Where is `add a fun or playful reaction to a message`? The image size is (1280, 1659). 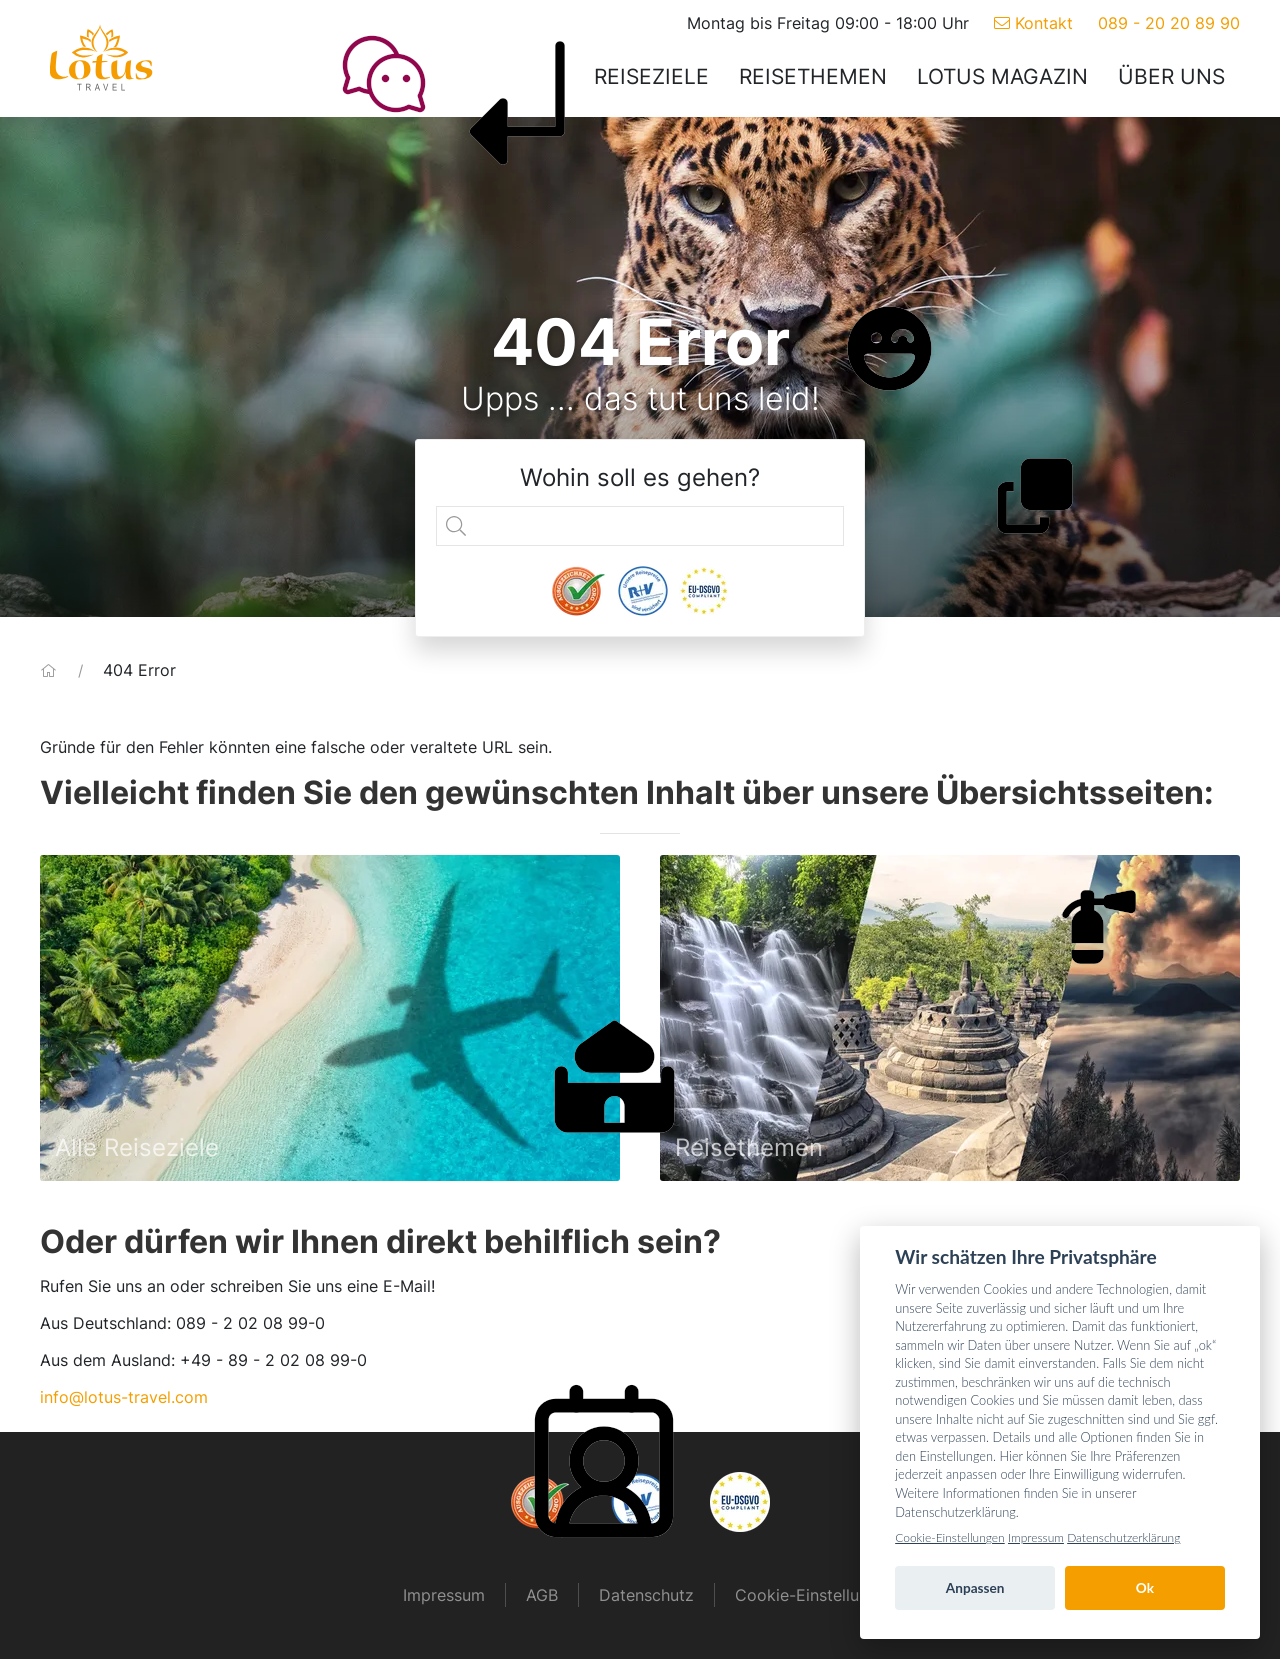 add a fun or playful reaction to a message is located at coordinates (889, 348).